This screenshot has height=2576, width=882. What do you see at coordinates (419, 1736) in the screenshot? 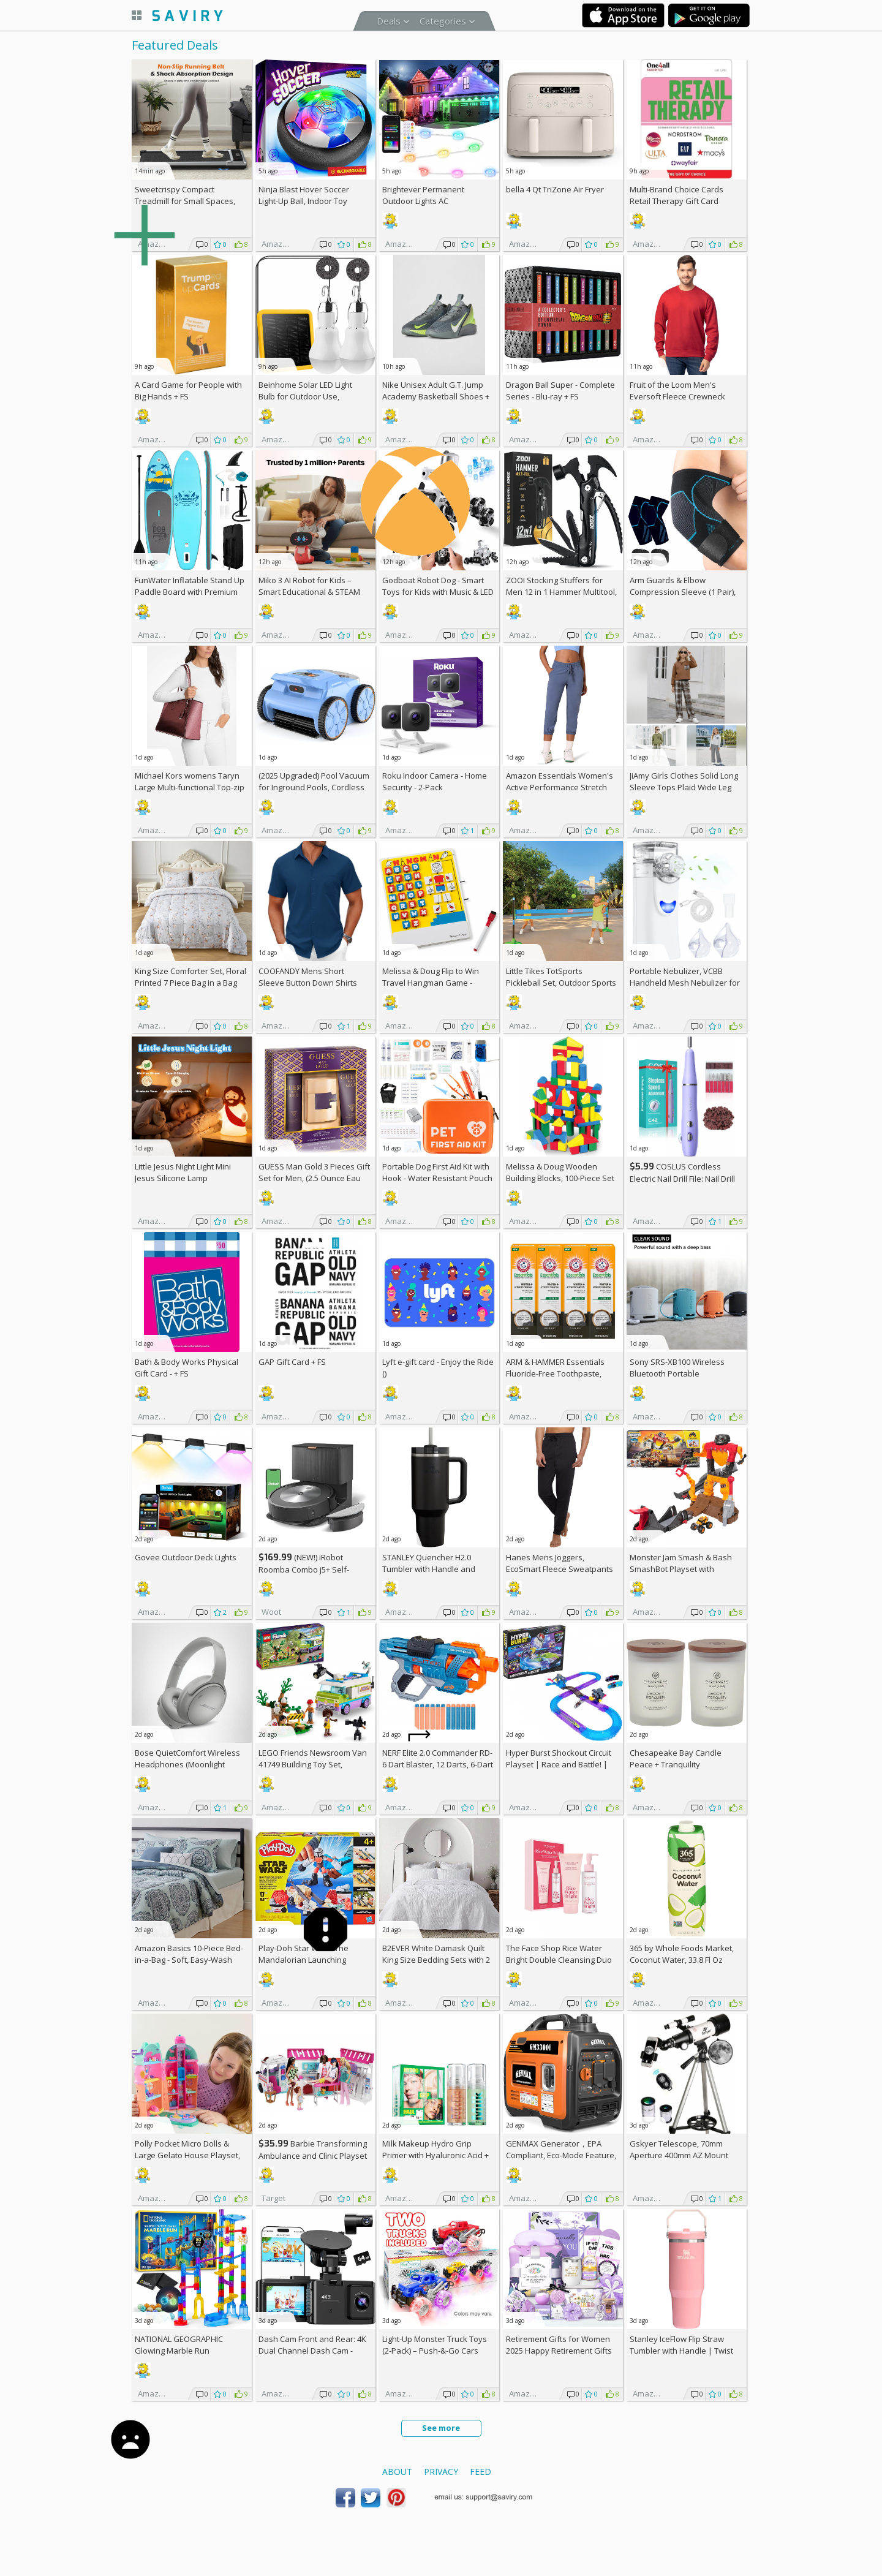
I see `forward or share content` at bounding box center [419, 1736].